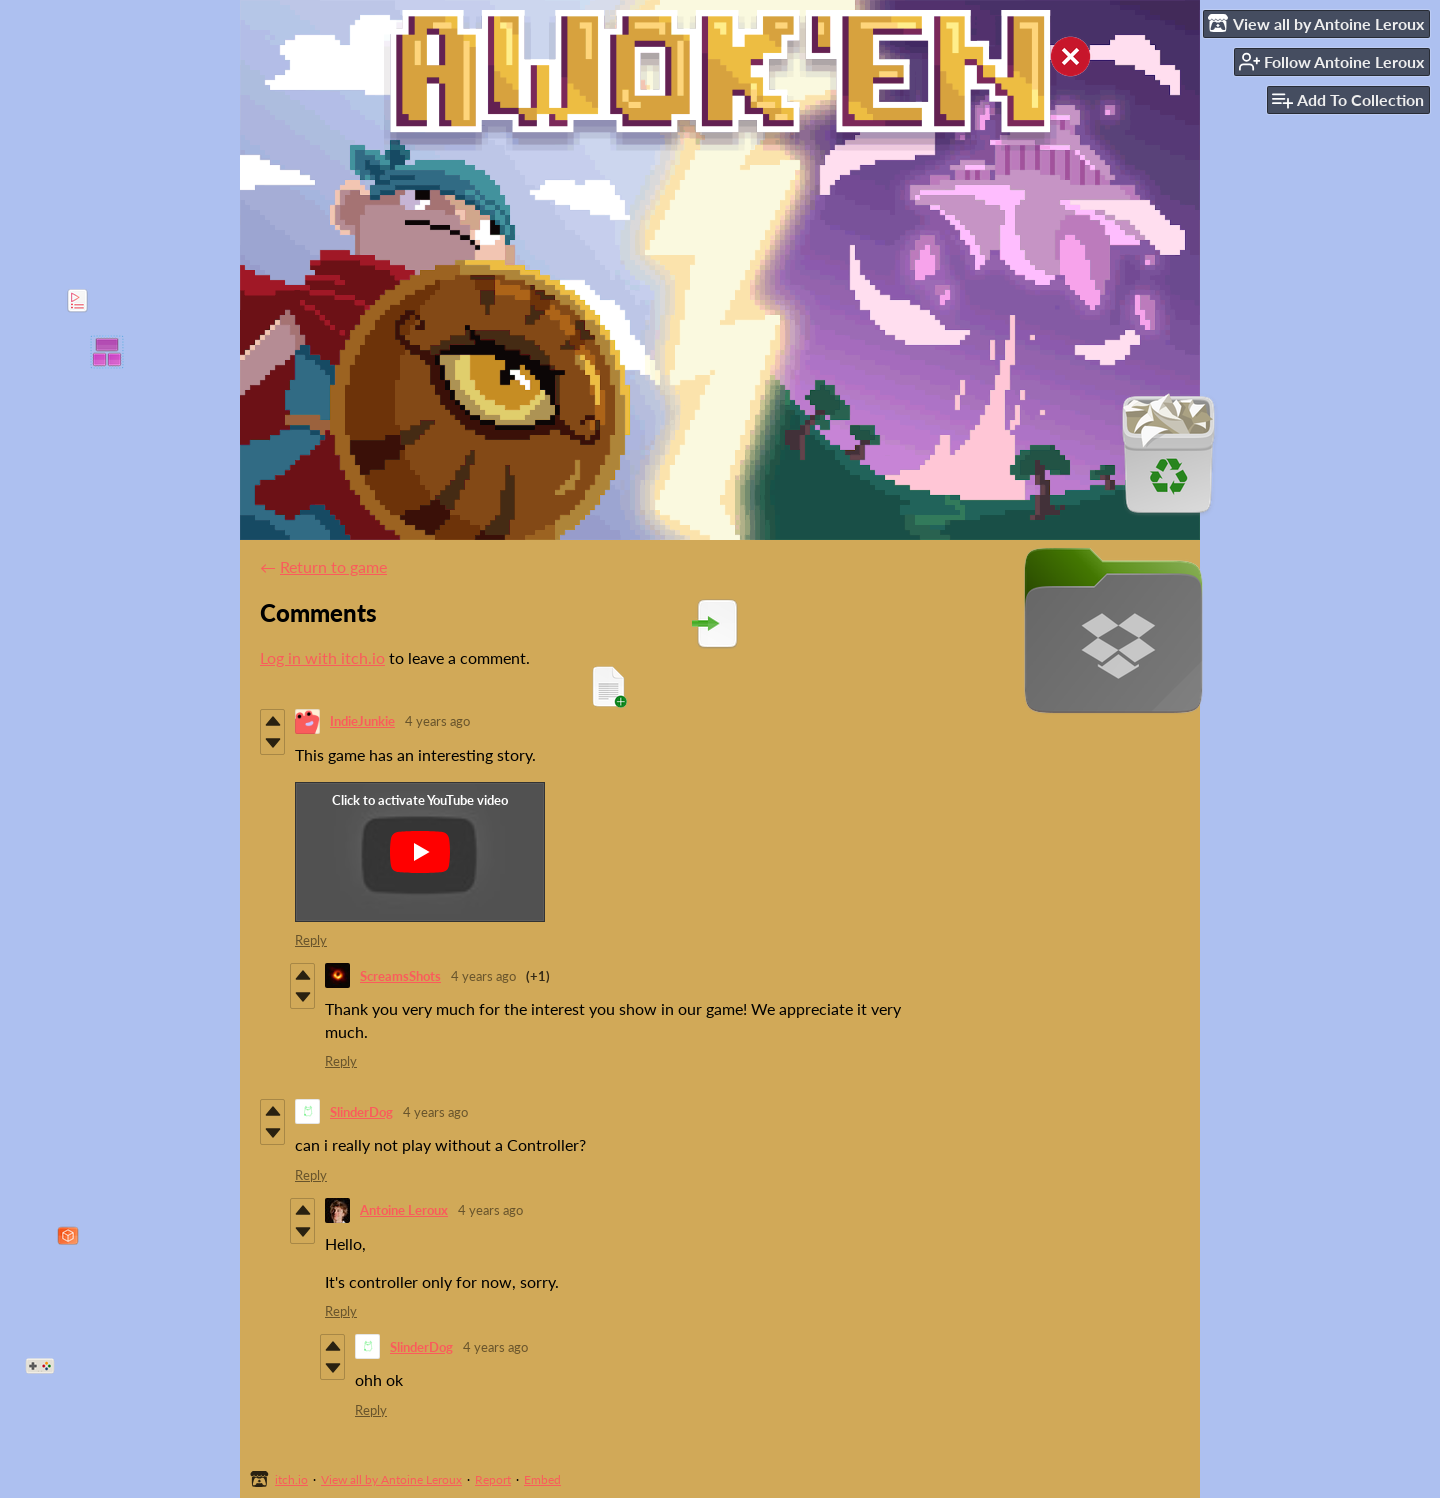 The width and height of the screenshot is (1440, 1498). I want to click on import a document or file, so click(717, 623).